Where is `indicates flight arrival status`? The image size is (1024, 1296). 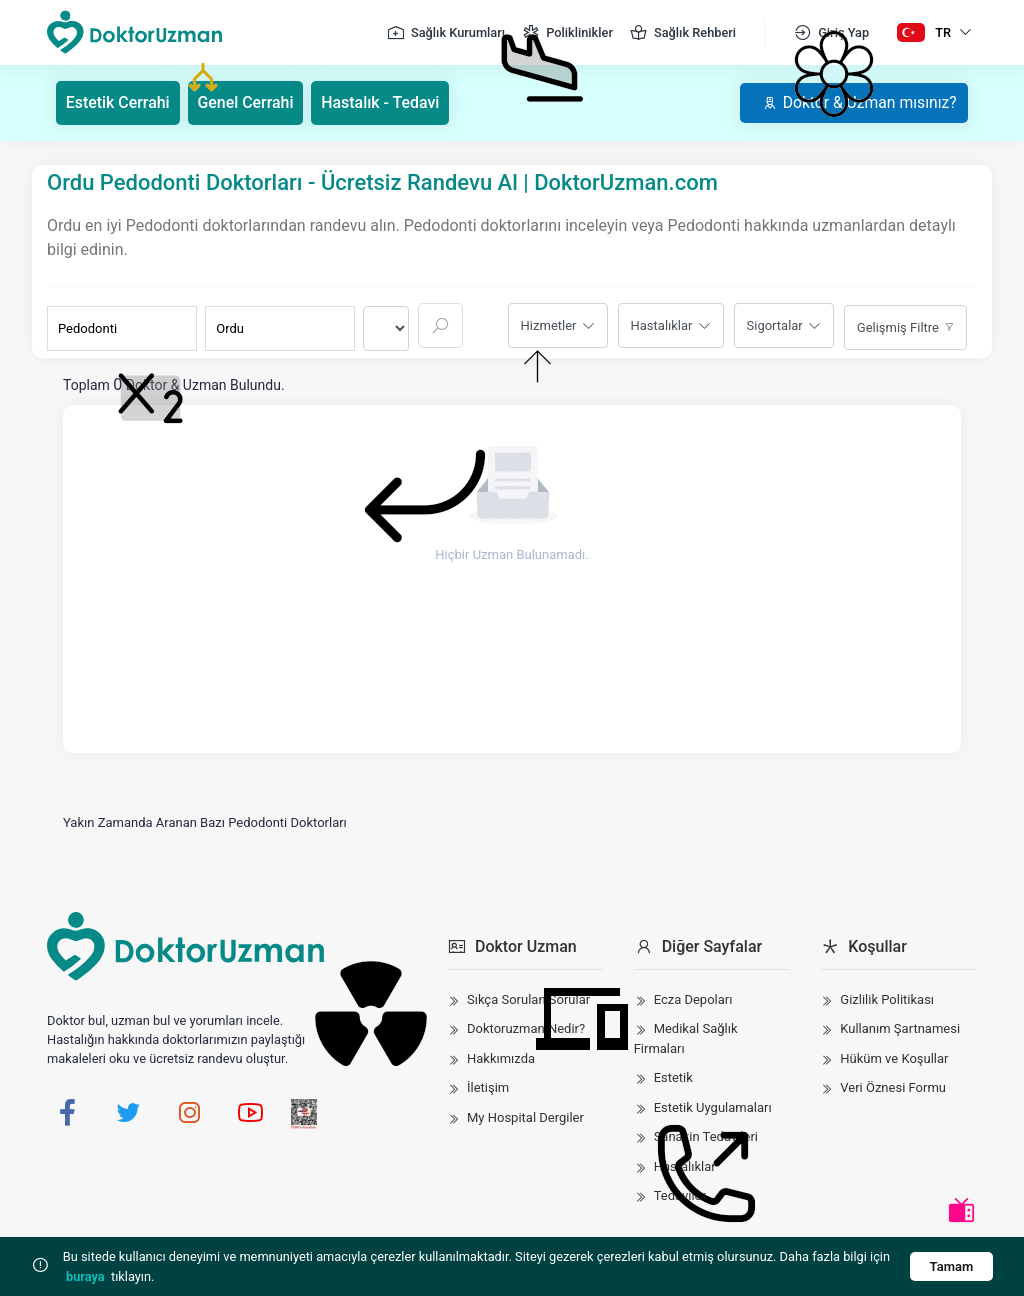 indicates flight arrival status is located at coordinates (538, 68).